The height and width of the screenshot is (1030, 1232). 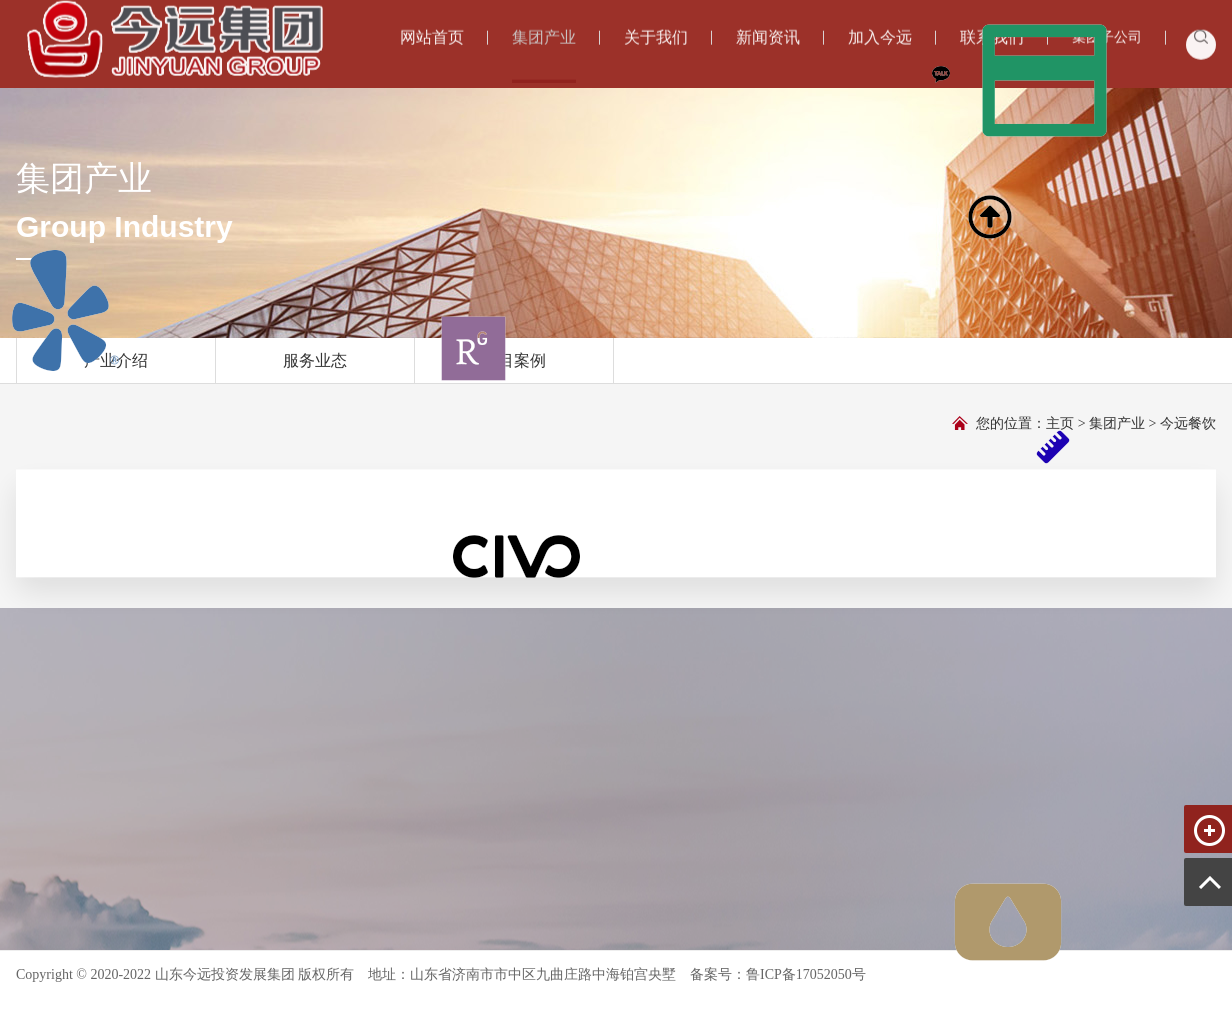 What do you see at coordinates (1008, 925) in the screenshot?
I see `lumon industries logo from the TV series severance` at bounding box center [1008, 925].